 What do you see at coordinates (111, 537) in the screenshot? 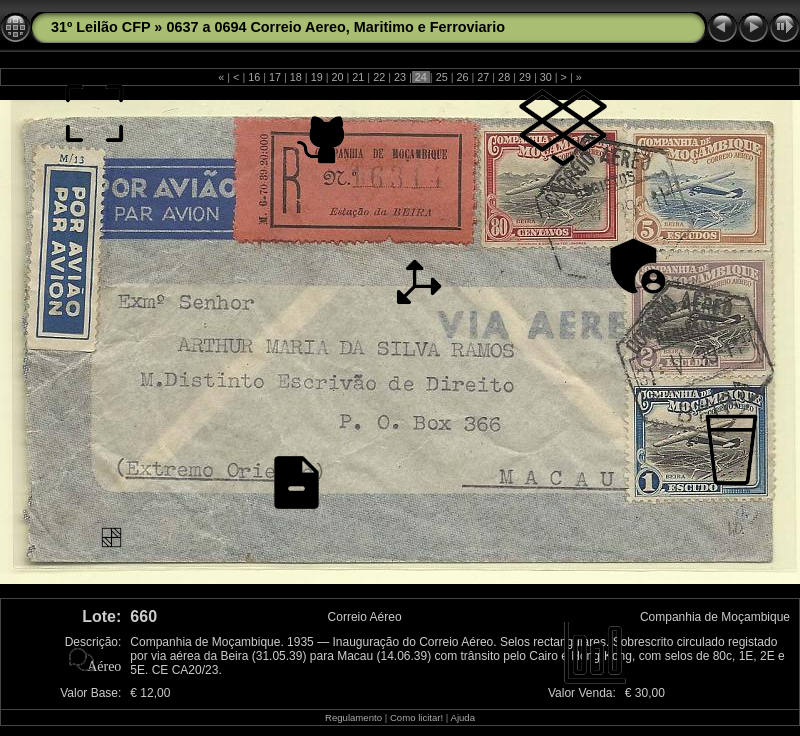
I see `indicates transparency in image editing` at bounding box center [111, 537].